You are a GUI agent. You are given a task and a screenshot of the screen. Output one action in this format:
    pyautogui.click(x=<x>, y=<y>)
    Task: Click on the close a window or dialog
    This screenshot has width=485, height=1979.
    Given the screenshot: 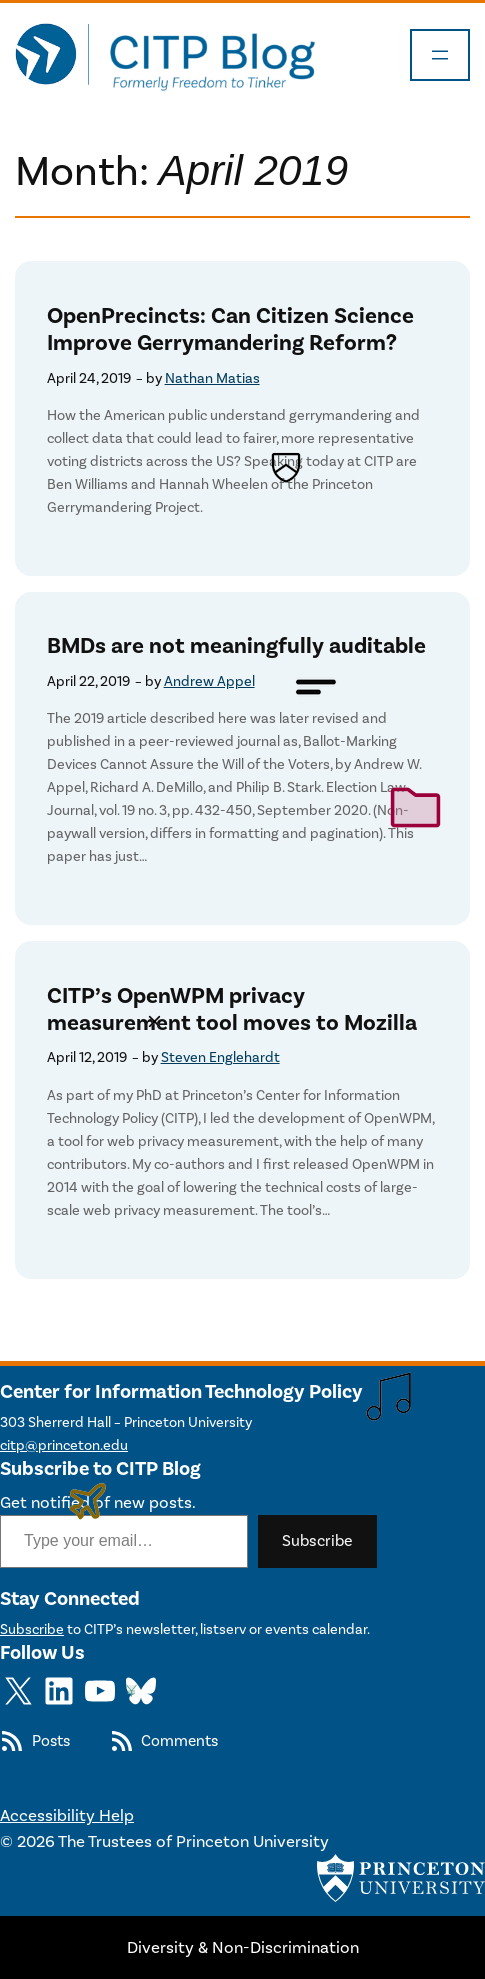 What is the action you would take?
    pyautogui.click(x=154, y=1021)
    